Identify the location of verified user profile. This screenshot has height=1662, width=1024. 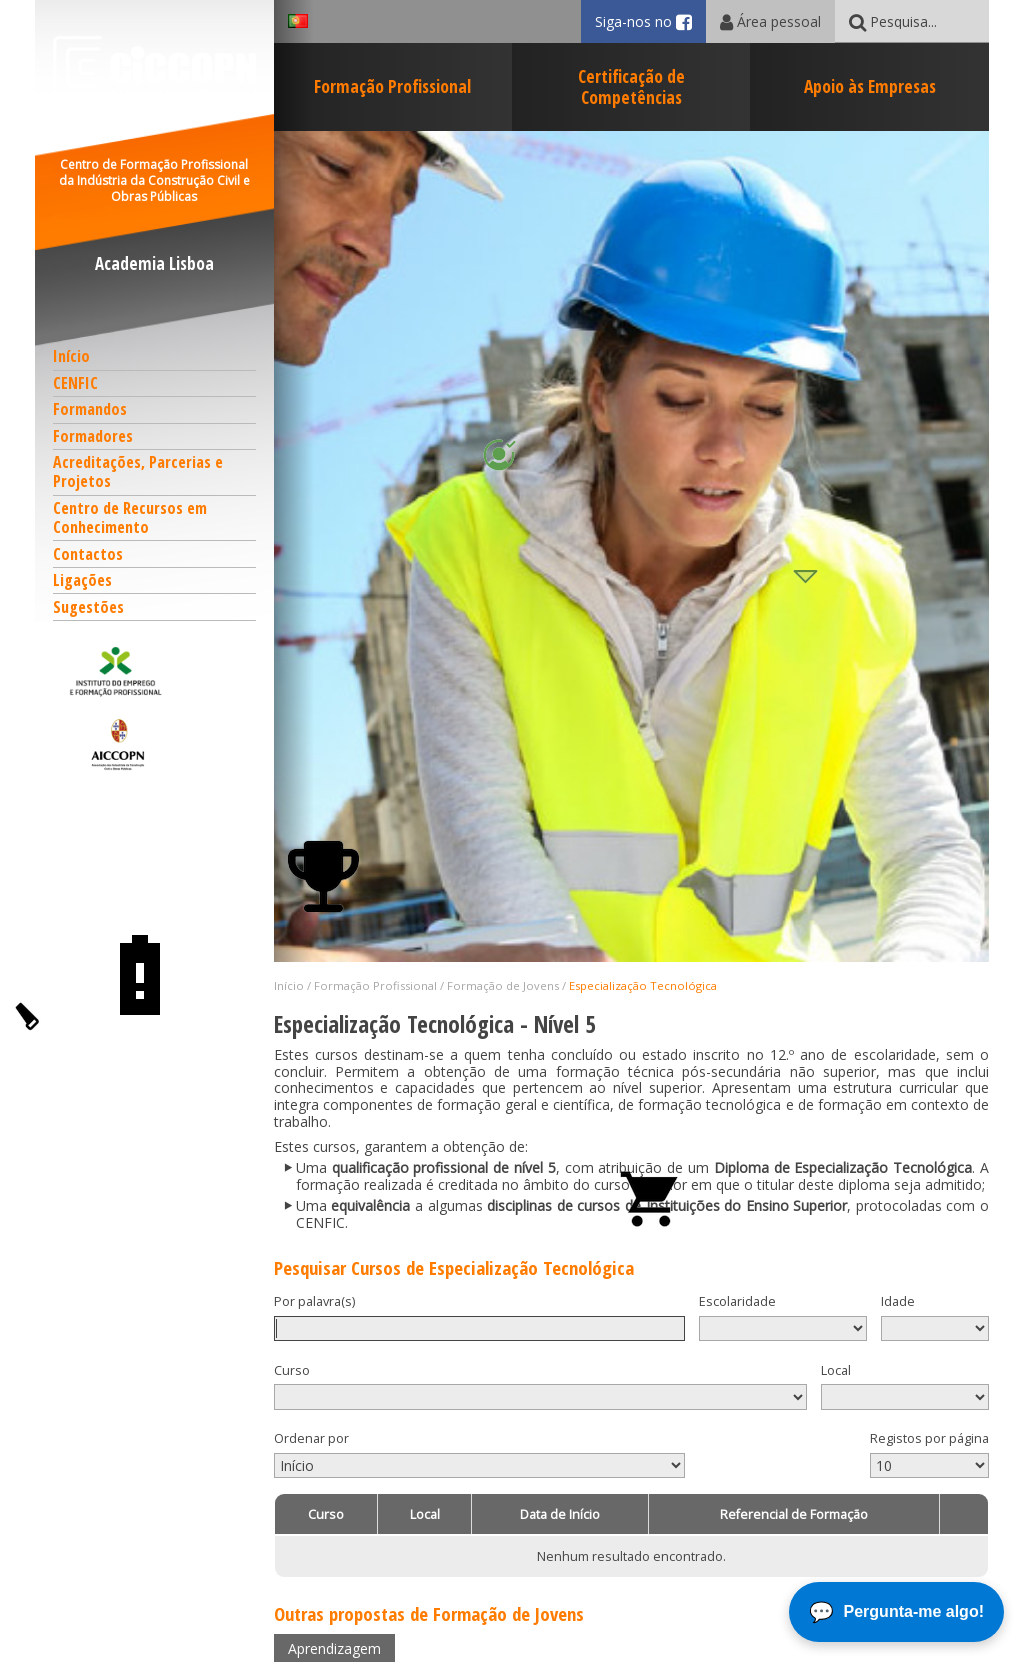
(499, 455).